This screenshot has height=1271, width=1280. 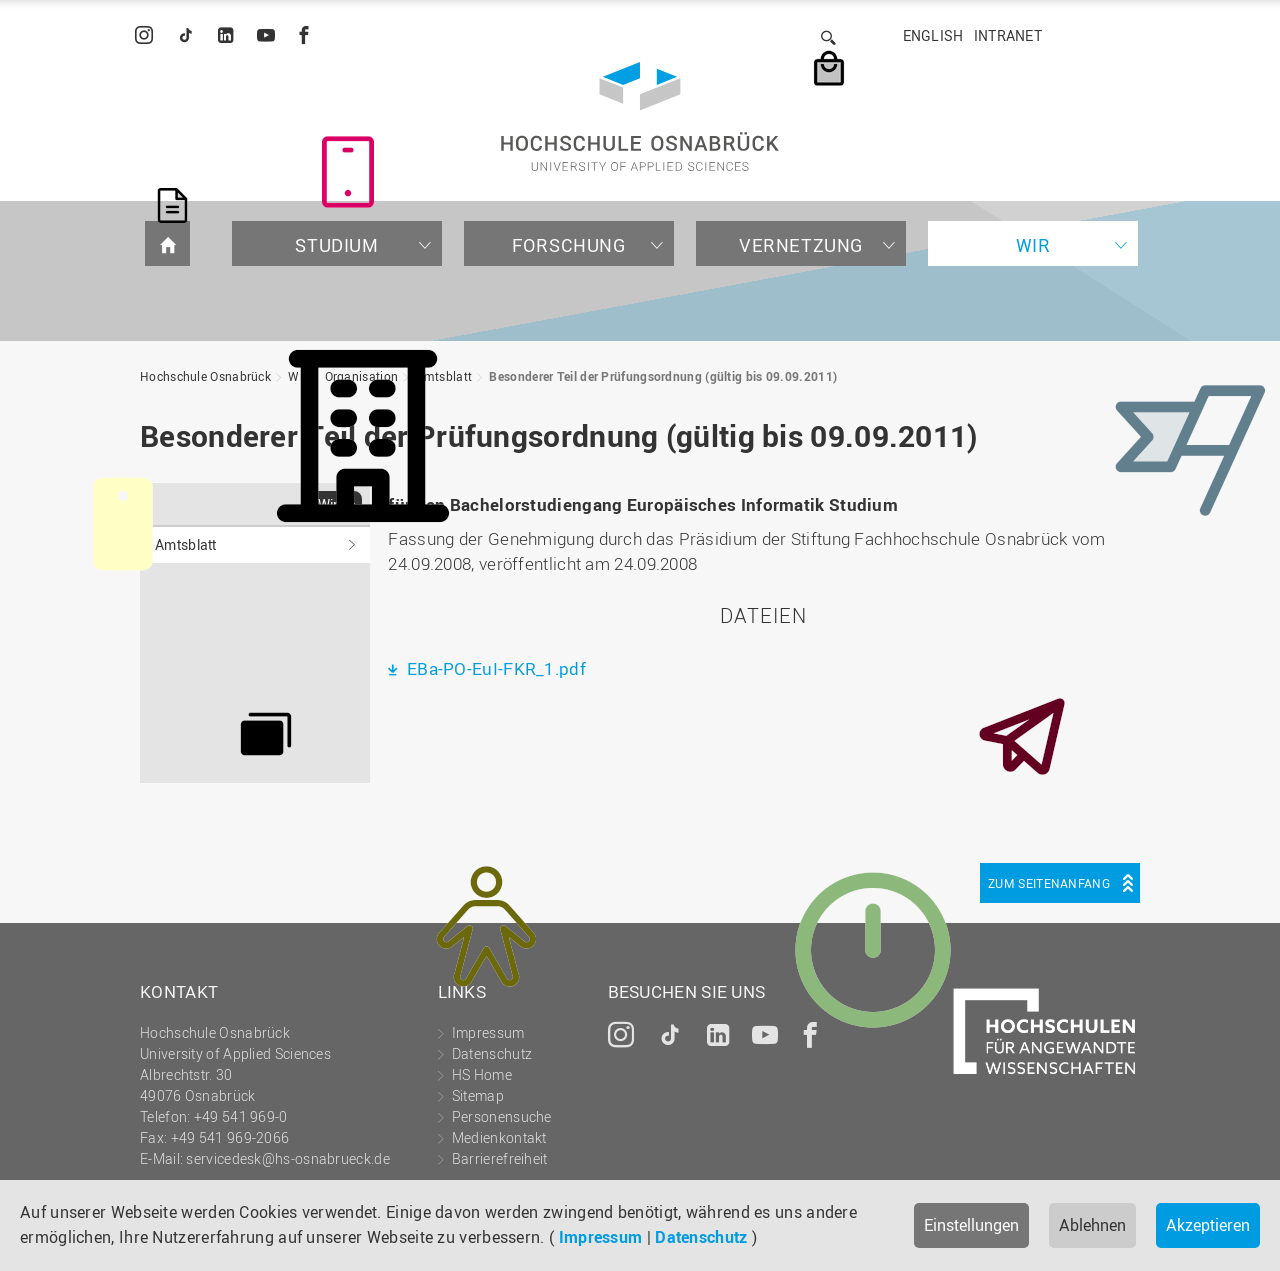 I want to click on view mobile device settings, so click(x=348, y=172).